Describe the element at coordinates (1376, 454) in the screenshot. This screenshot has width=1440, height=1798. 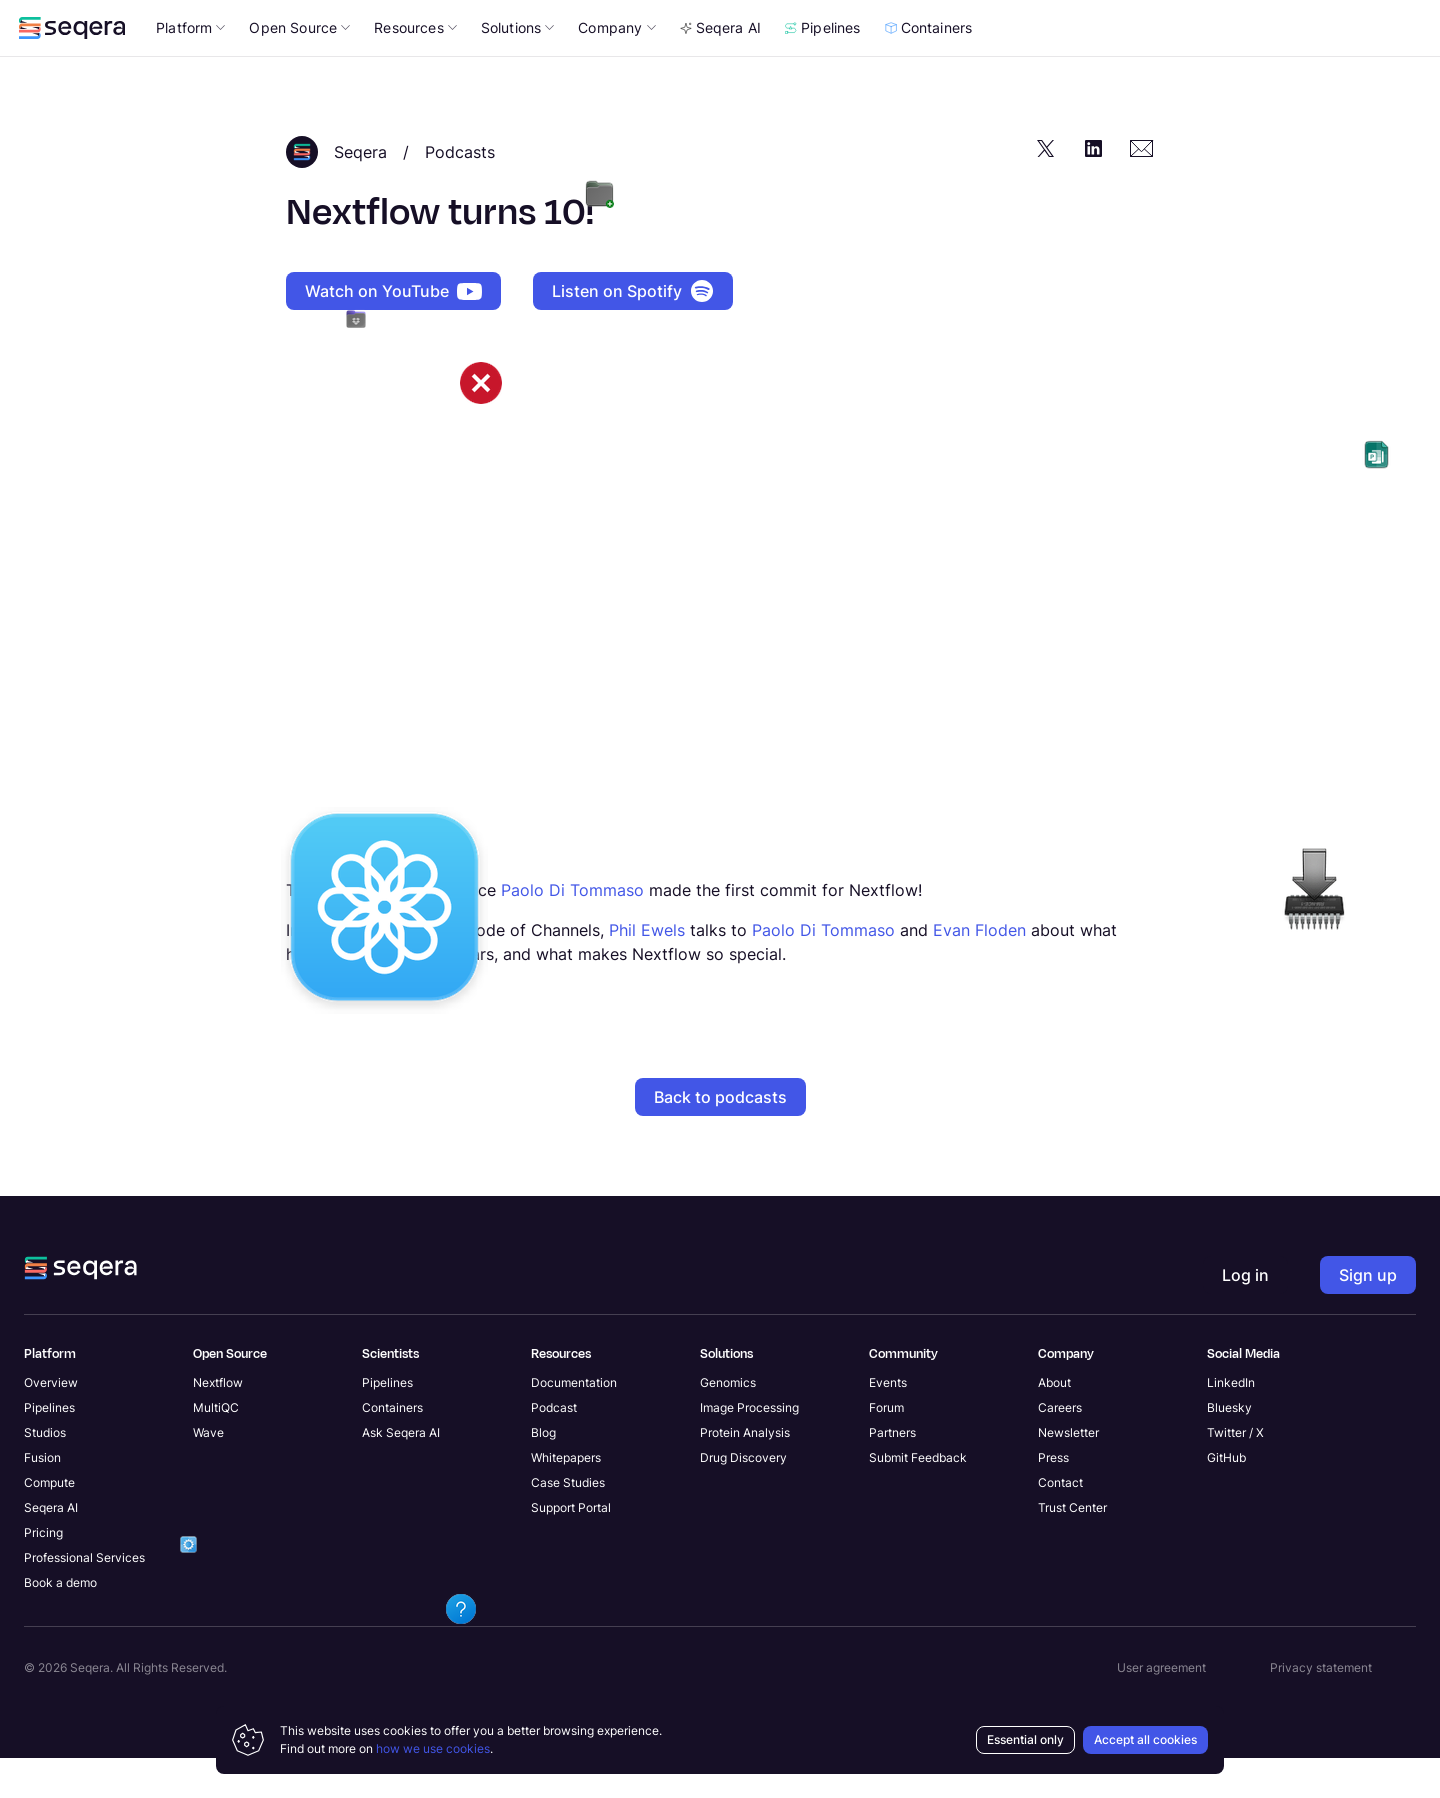
I see `a microsoft publisher document file` at that location.